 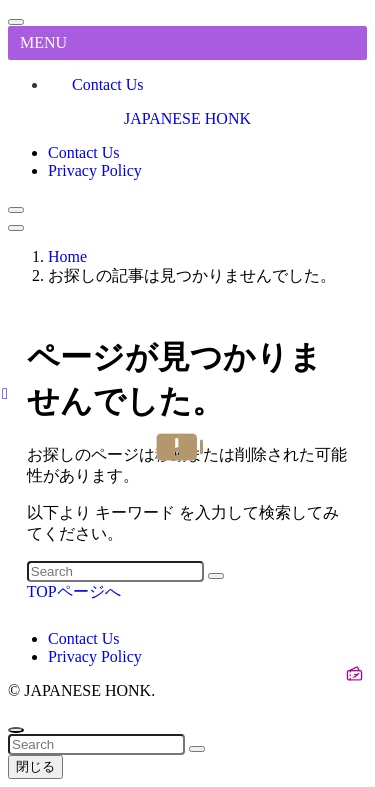 I want to click on view flight tickets or boarding passes, so click(x=354, y=673).